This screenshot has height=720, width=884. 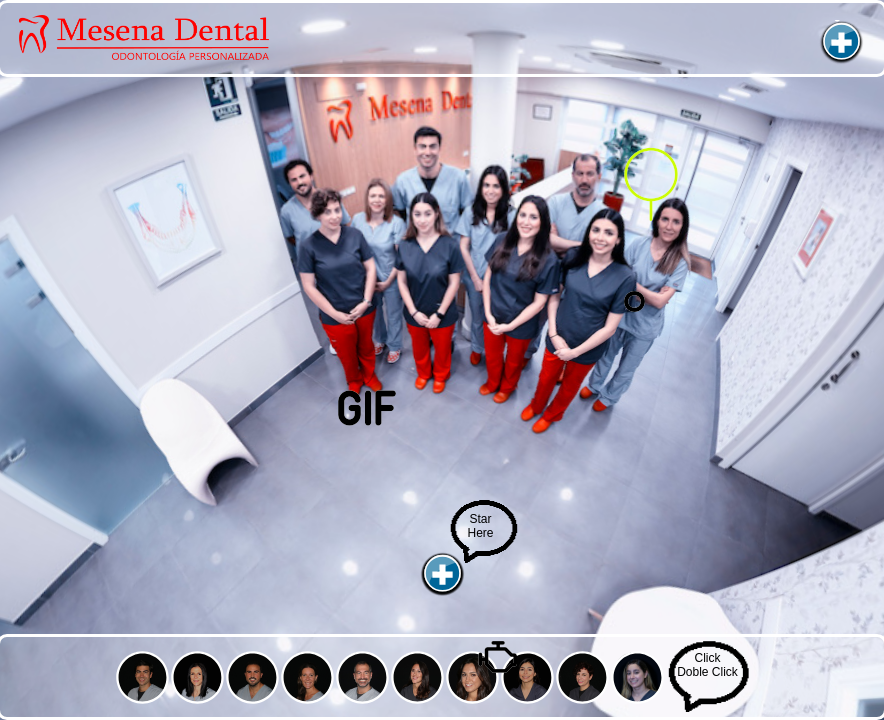 What do you see at coordinates (634, 301) in the screenshot?
I see `indicates an unselected or inactive radio button option` at bounding box center [634, 301].